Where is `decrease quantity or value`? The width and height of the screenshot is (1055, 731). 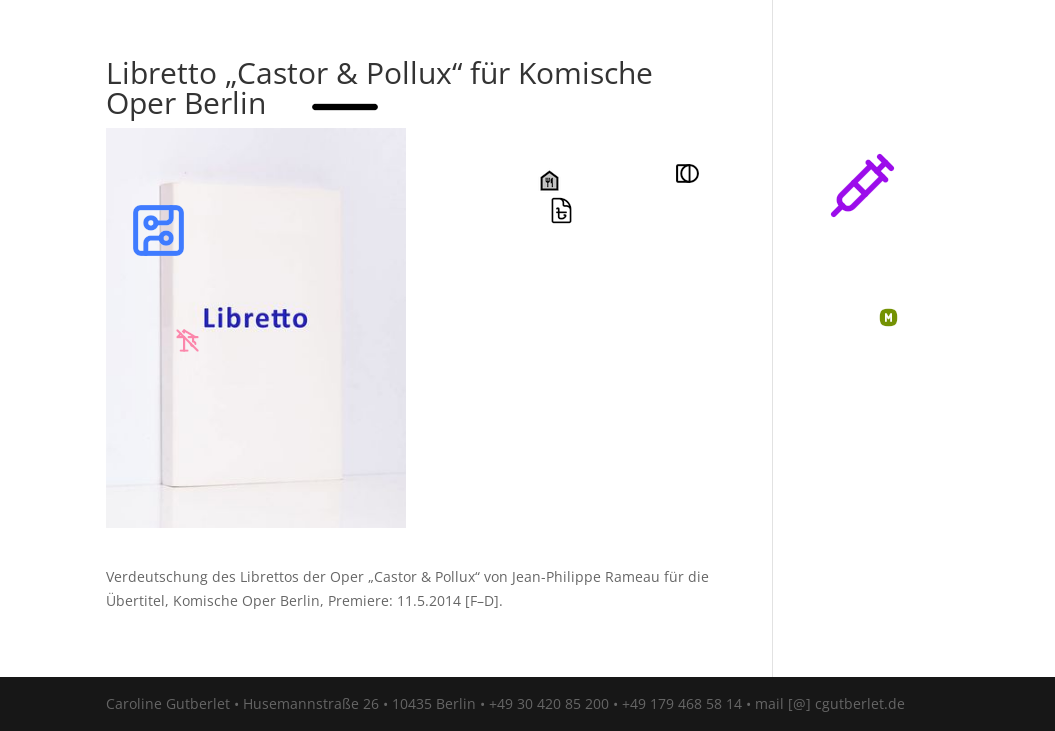 decrease quantity or value is located at coordinates (345, 107).